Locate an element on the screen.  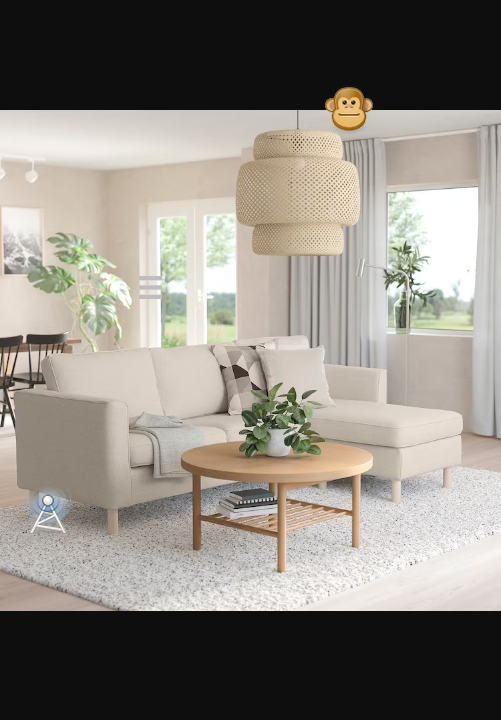
indicates wireless network connectivity status is located at coordinates (48, 511).